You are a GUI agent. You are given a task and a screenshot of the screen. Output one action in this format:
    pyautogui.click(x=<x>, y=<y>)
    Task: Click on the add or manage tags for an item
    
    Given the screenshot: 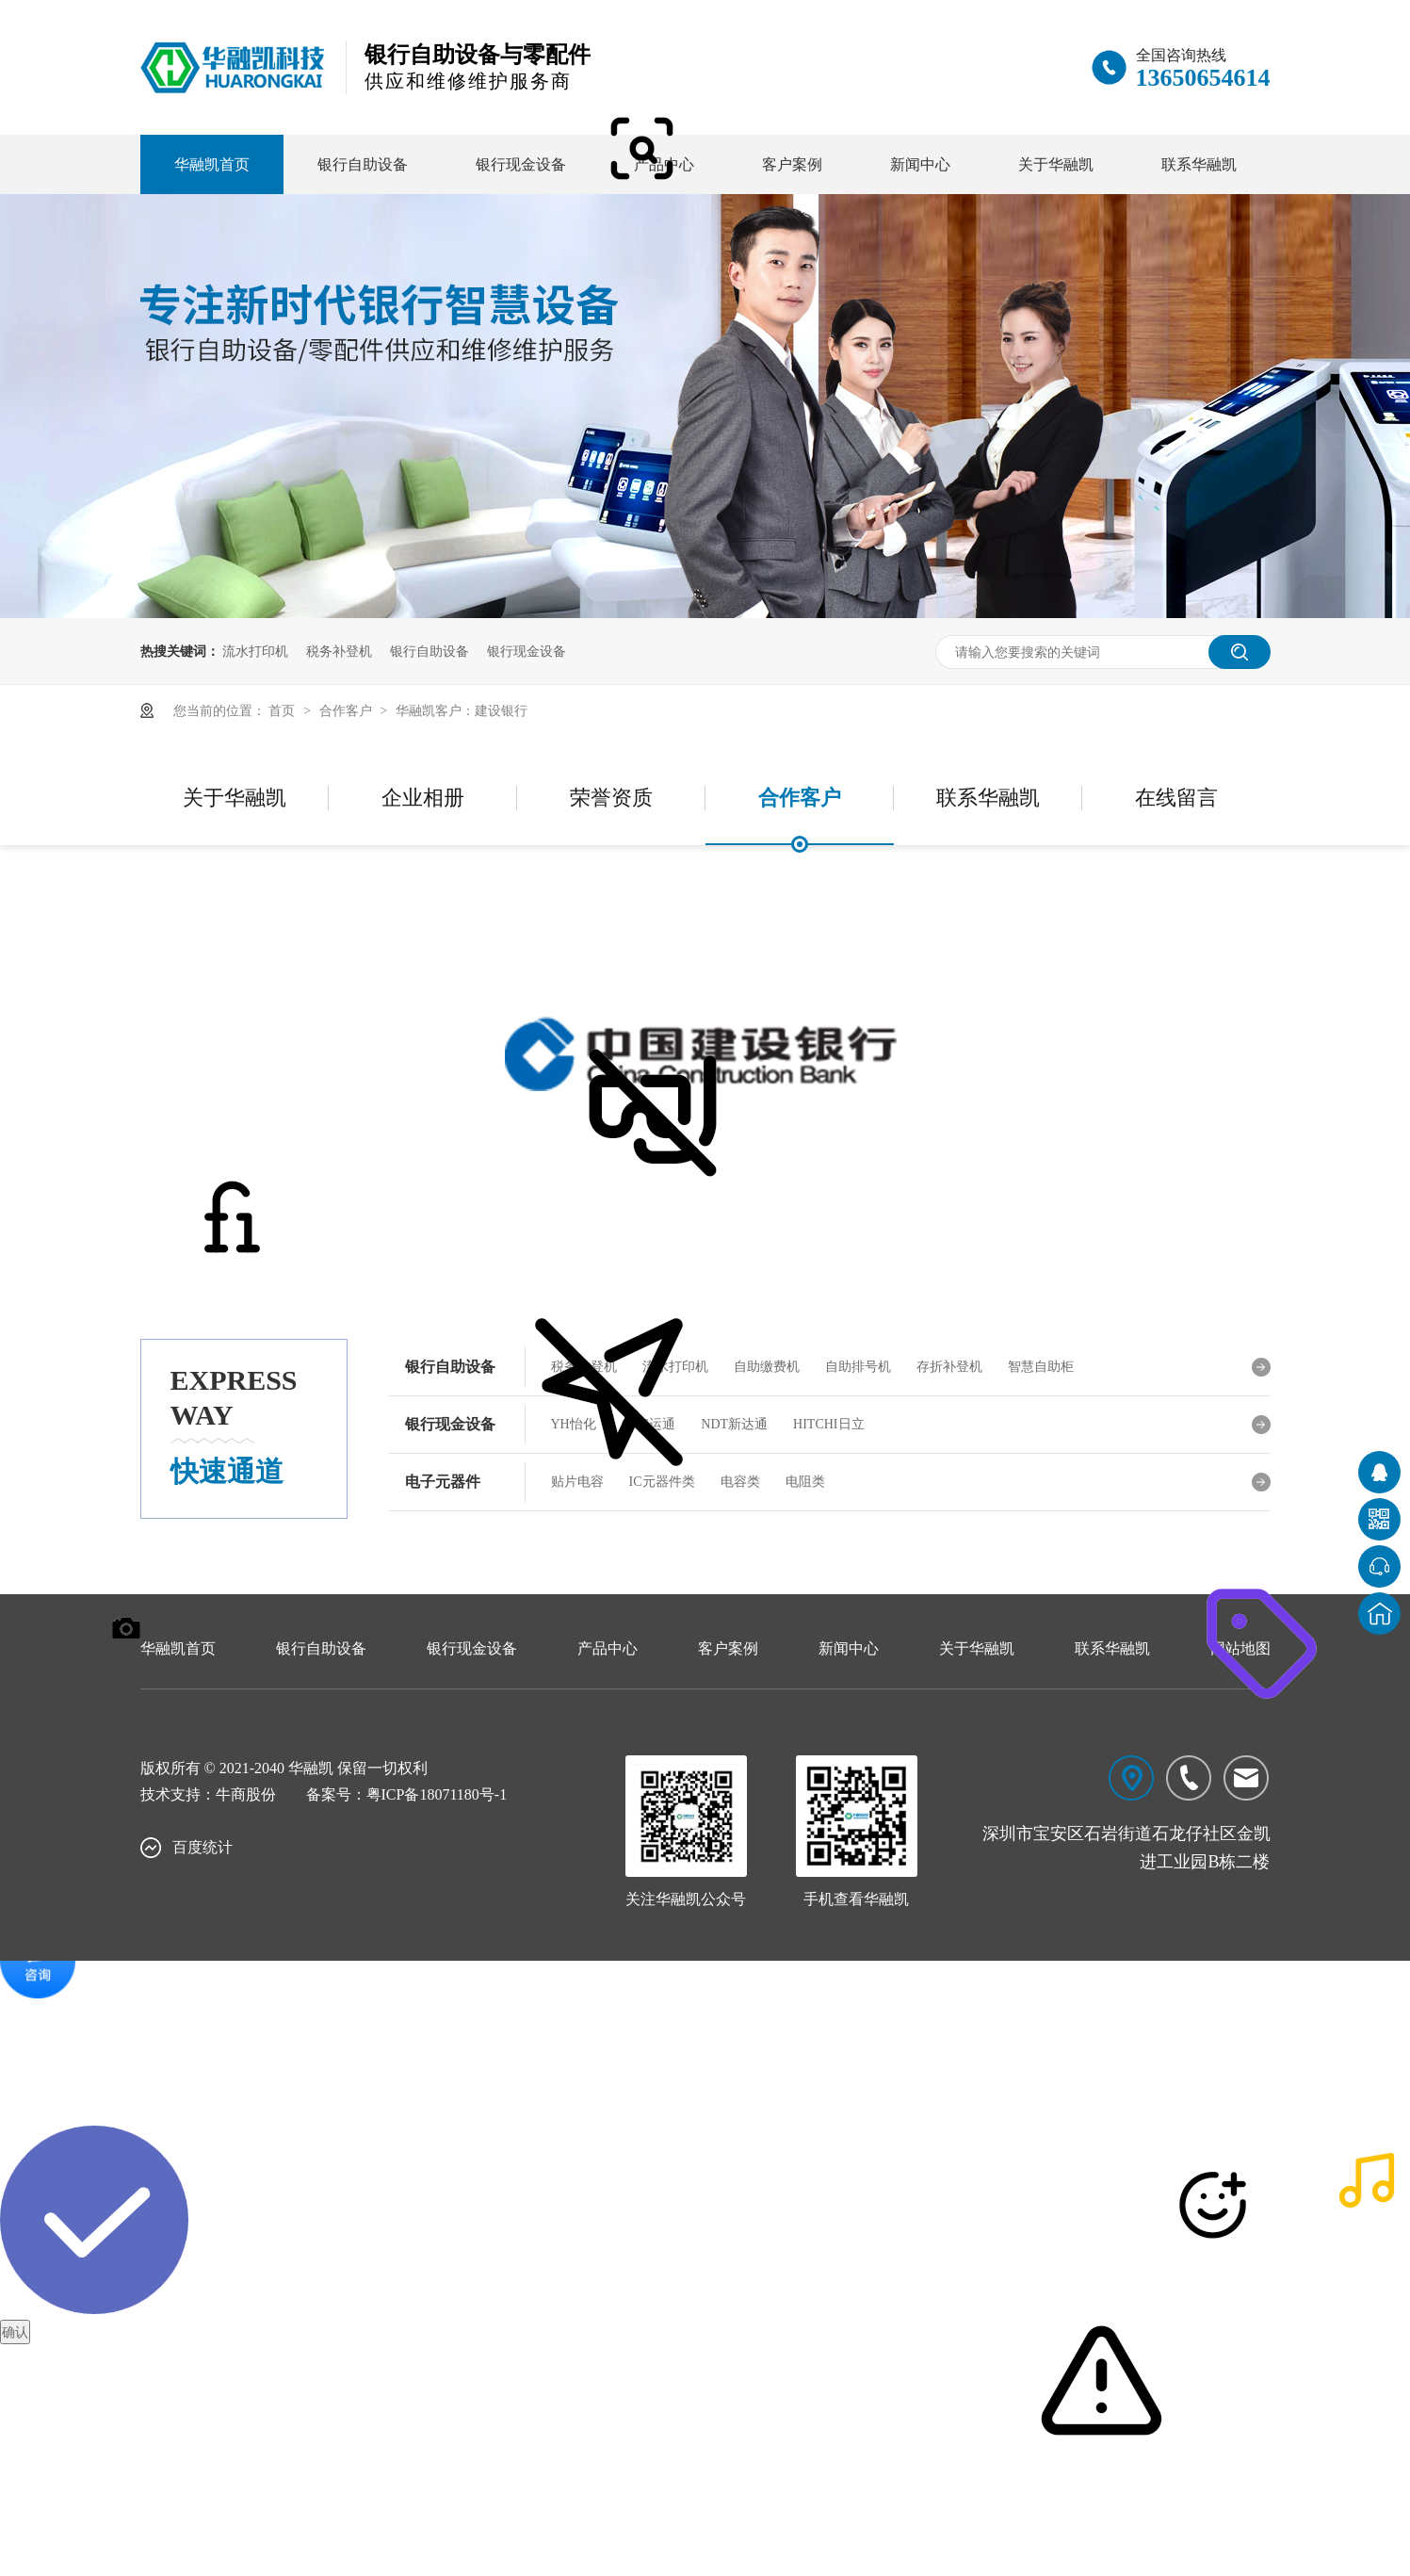 What is the action you would take?
    pyautogui.click(x=1261, y=1643)
    